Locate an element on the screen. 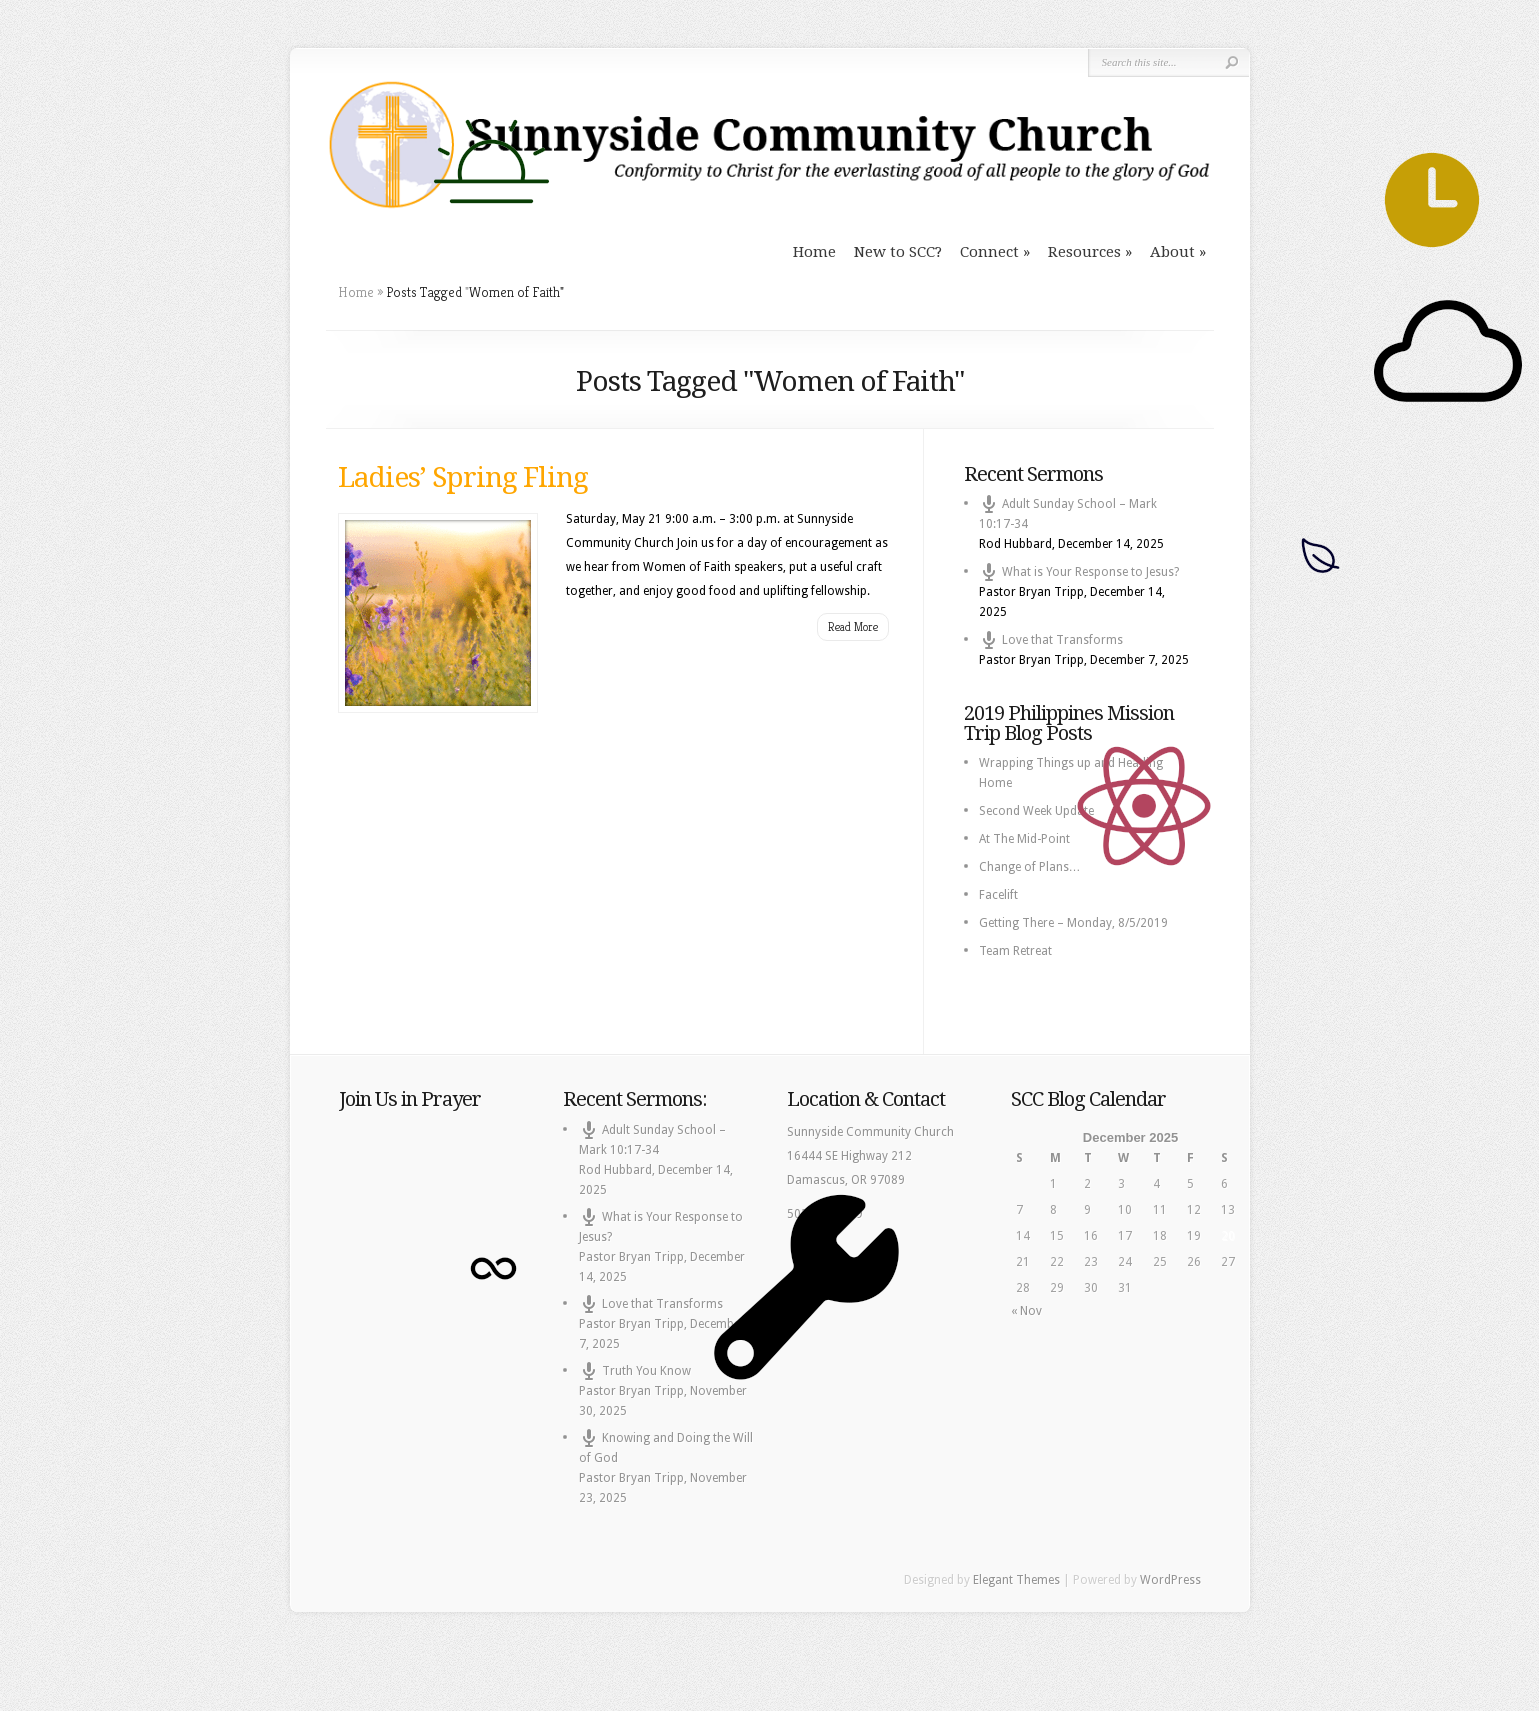 The image size is (1539, 1711). React framework or library logo is located at coordinates (1144, 806).